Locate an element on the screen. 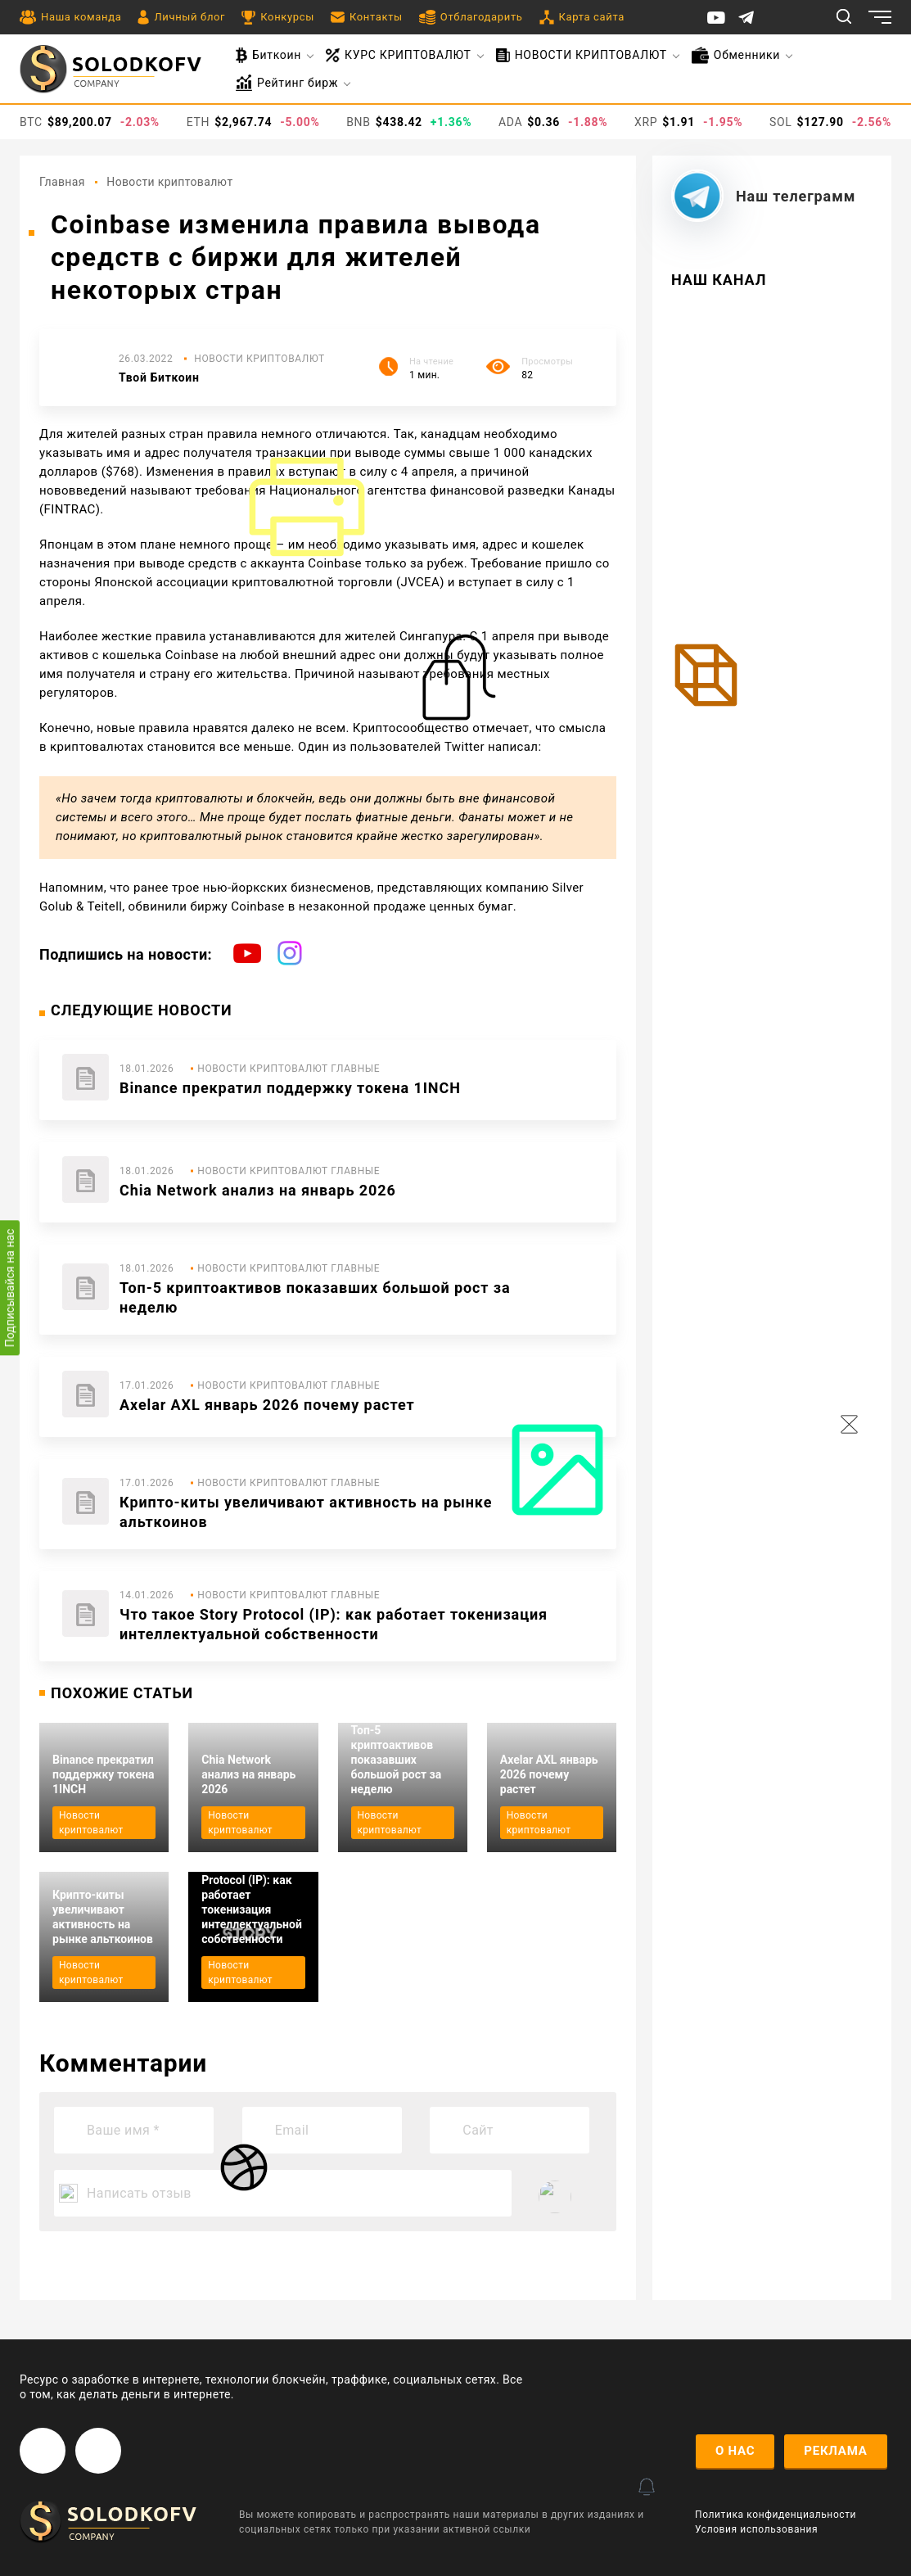 The height and width of the screenshot is (2576, 911). indicates loading or processing in progress is located at coordinates (849, 1424).